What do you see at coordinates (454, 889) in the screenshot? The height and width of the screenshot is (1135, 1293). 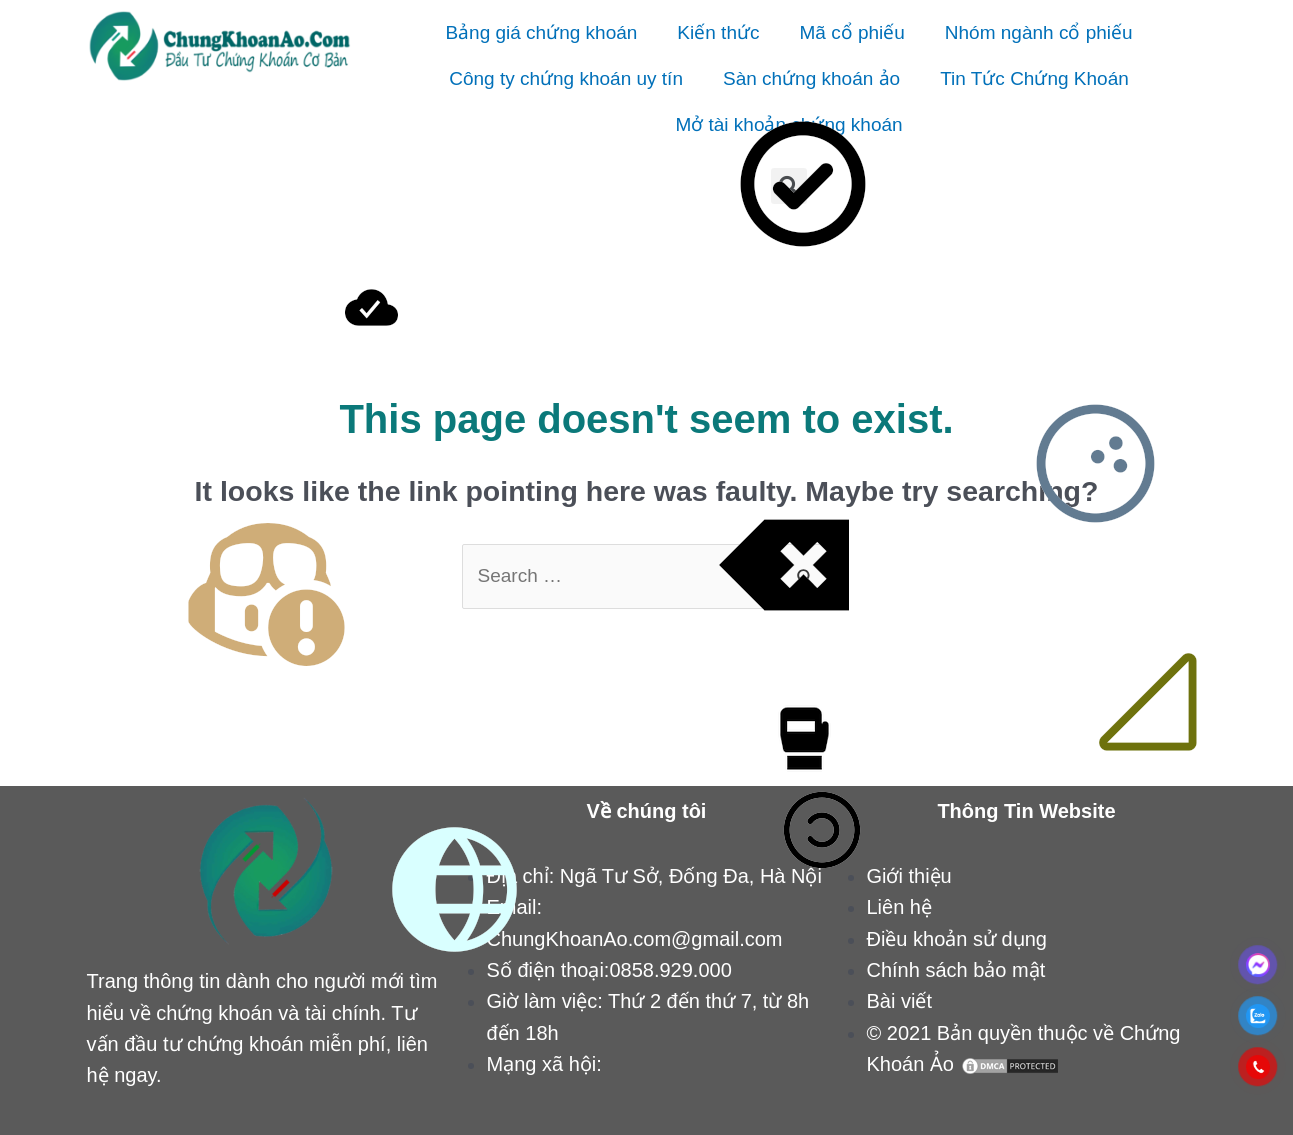 I see `switch to global or worldwide view` at bounding box center [454, 889].